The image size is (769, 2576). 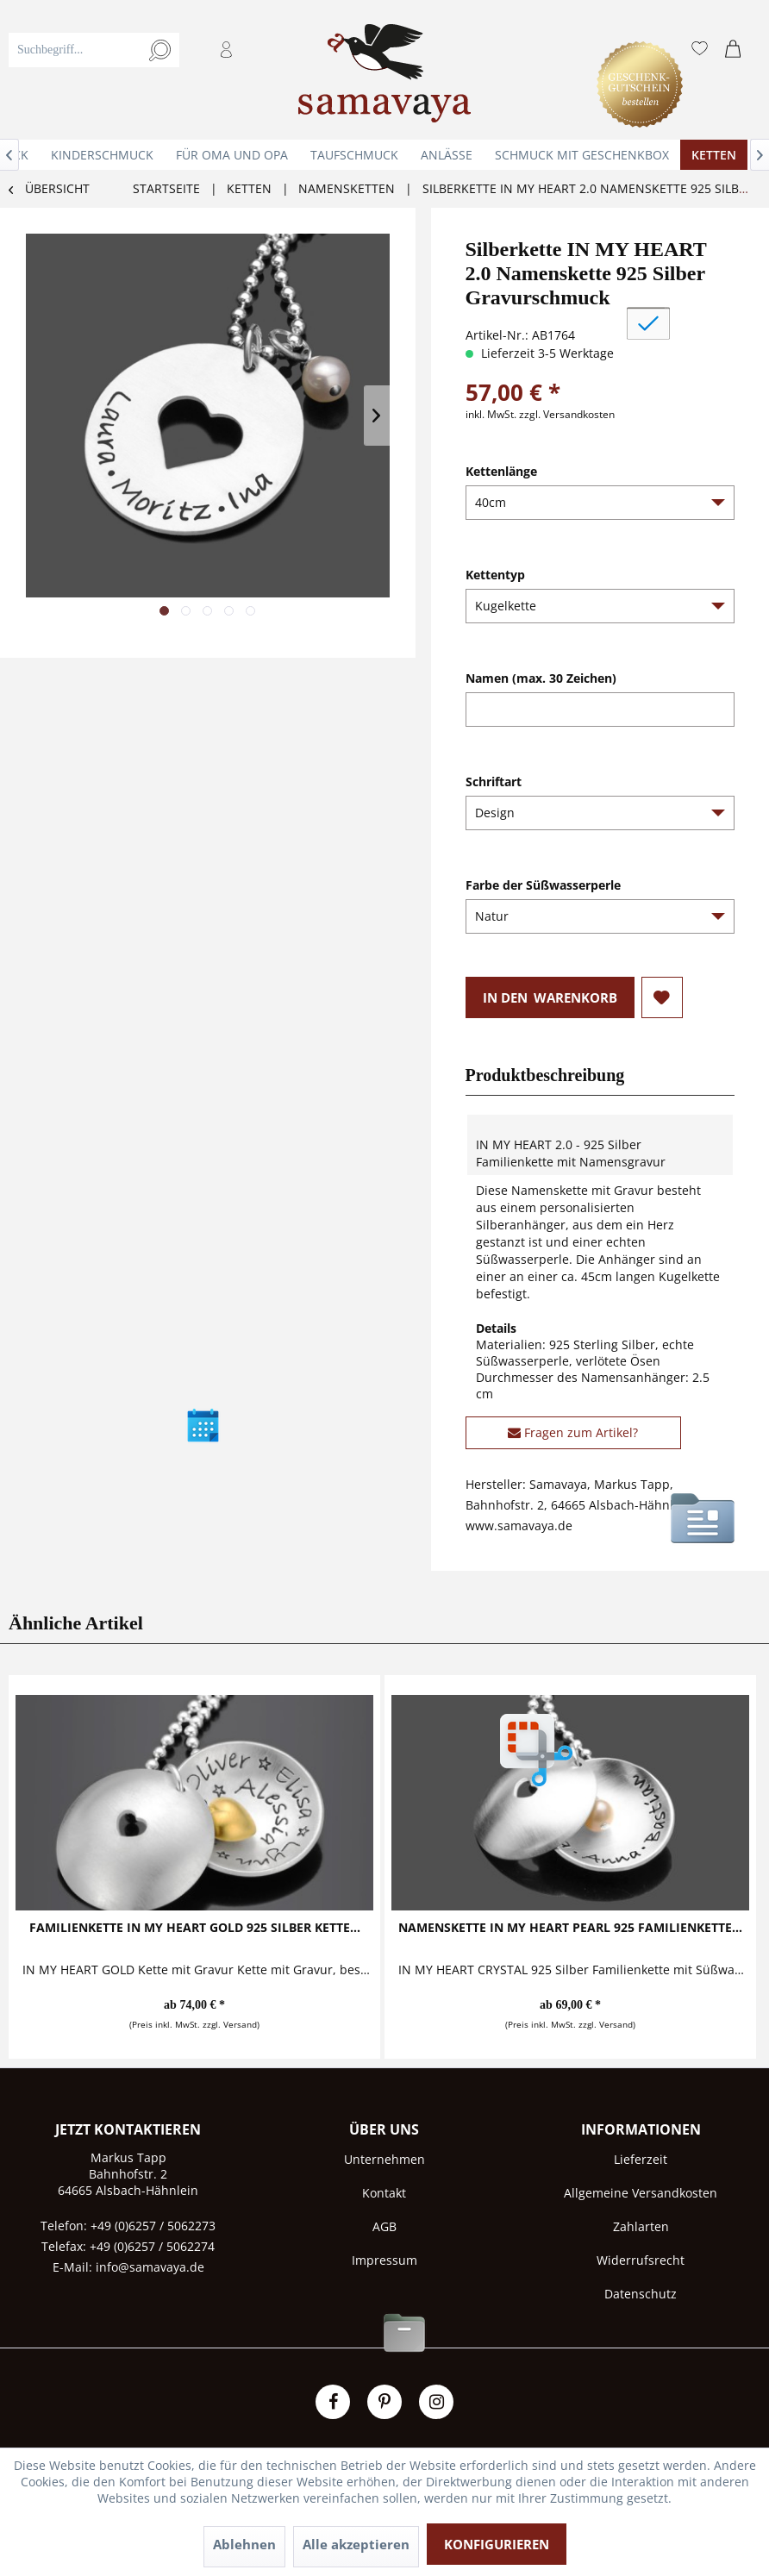 I want to click on open snipping tool to capture a screenshot, so click(x=536, y=1750).